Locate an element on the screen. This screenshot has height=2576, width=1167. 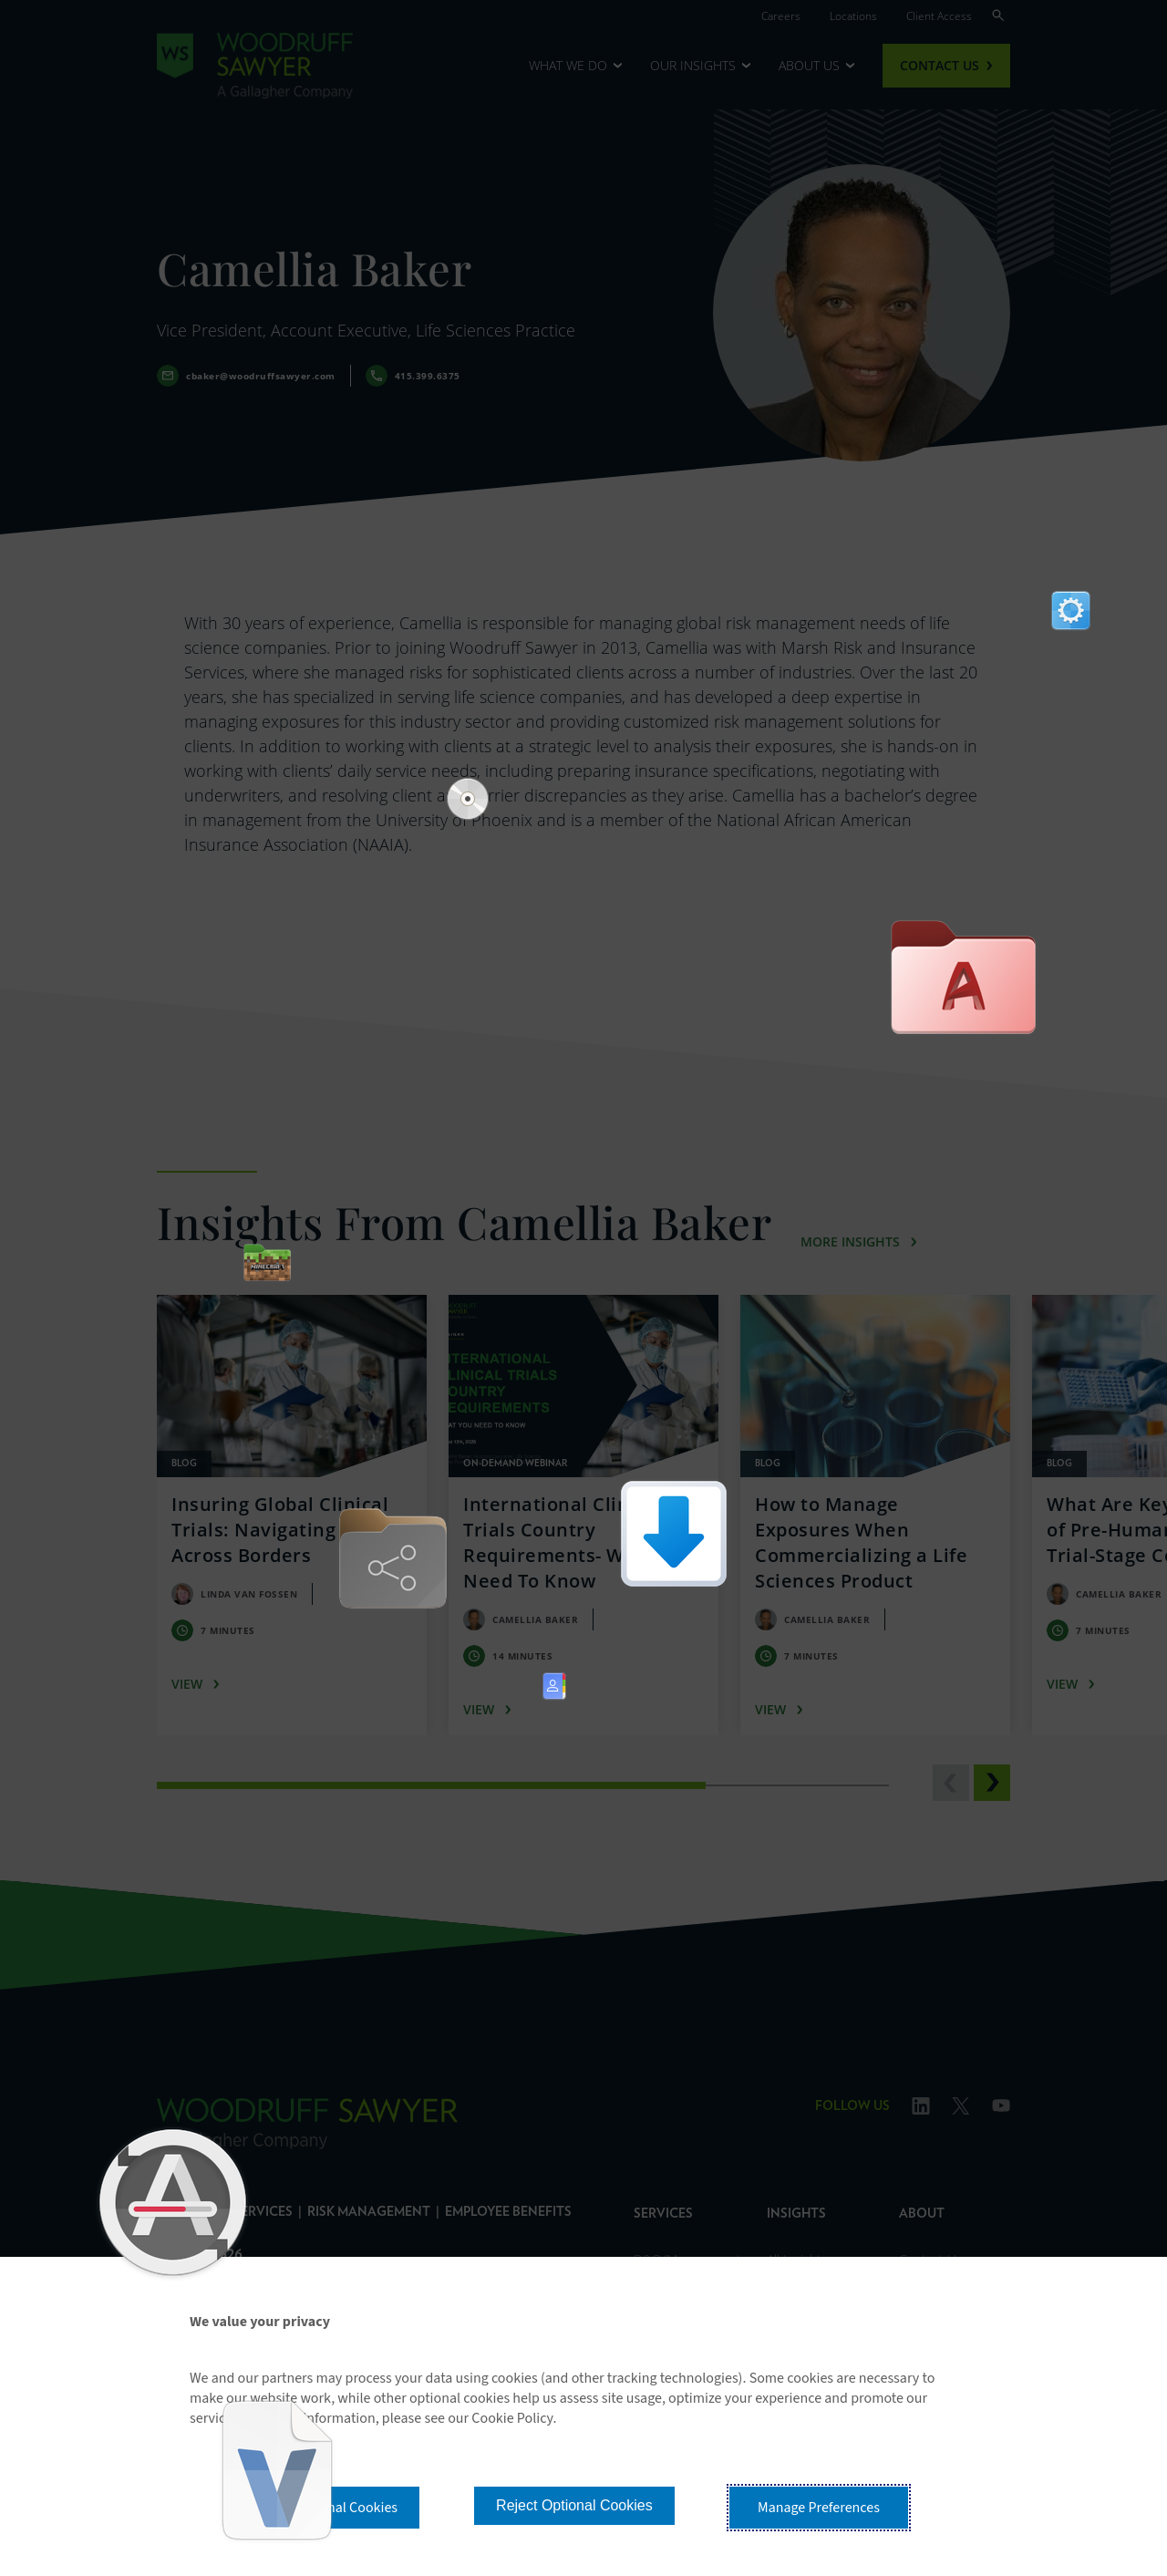
access your public shared files folder is located at coordinates (393, 1558).